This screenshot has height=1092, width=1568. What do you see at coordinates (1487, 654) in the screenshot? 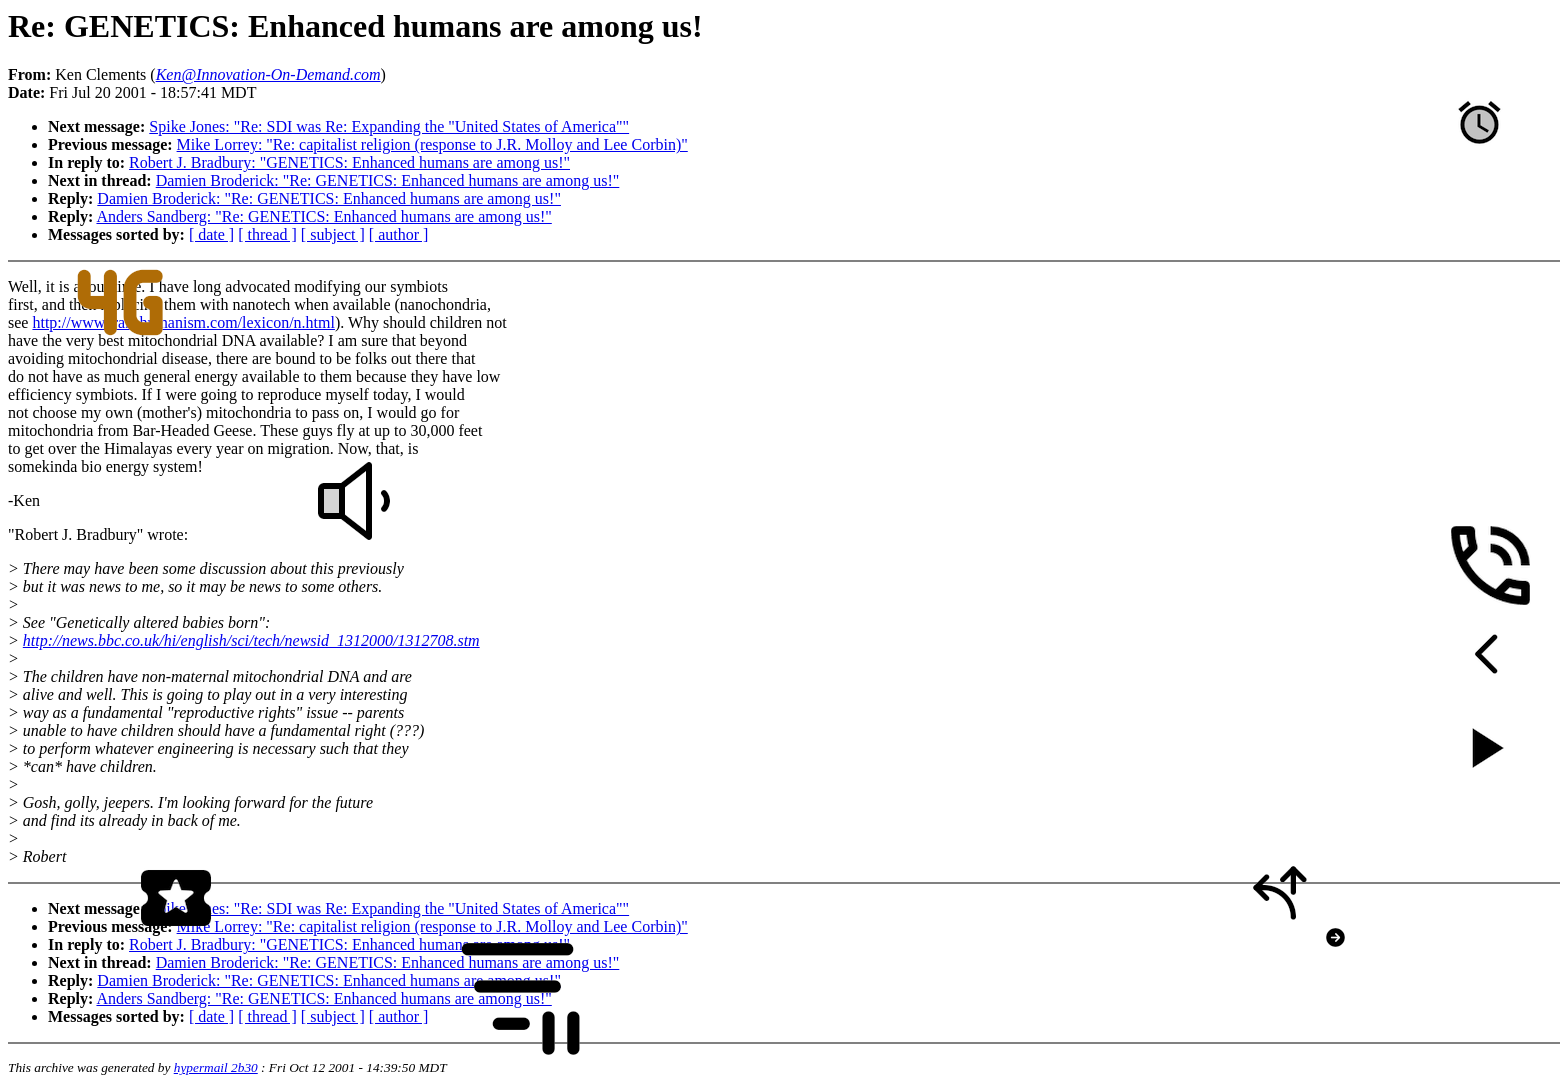
I see `go back to the previous screen` at bounding box center [1487, 654].